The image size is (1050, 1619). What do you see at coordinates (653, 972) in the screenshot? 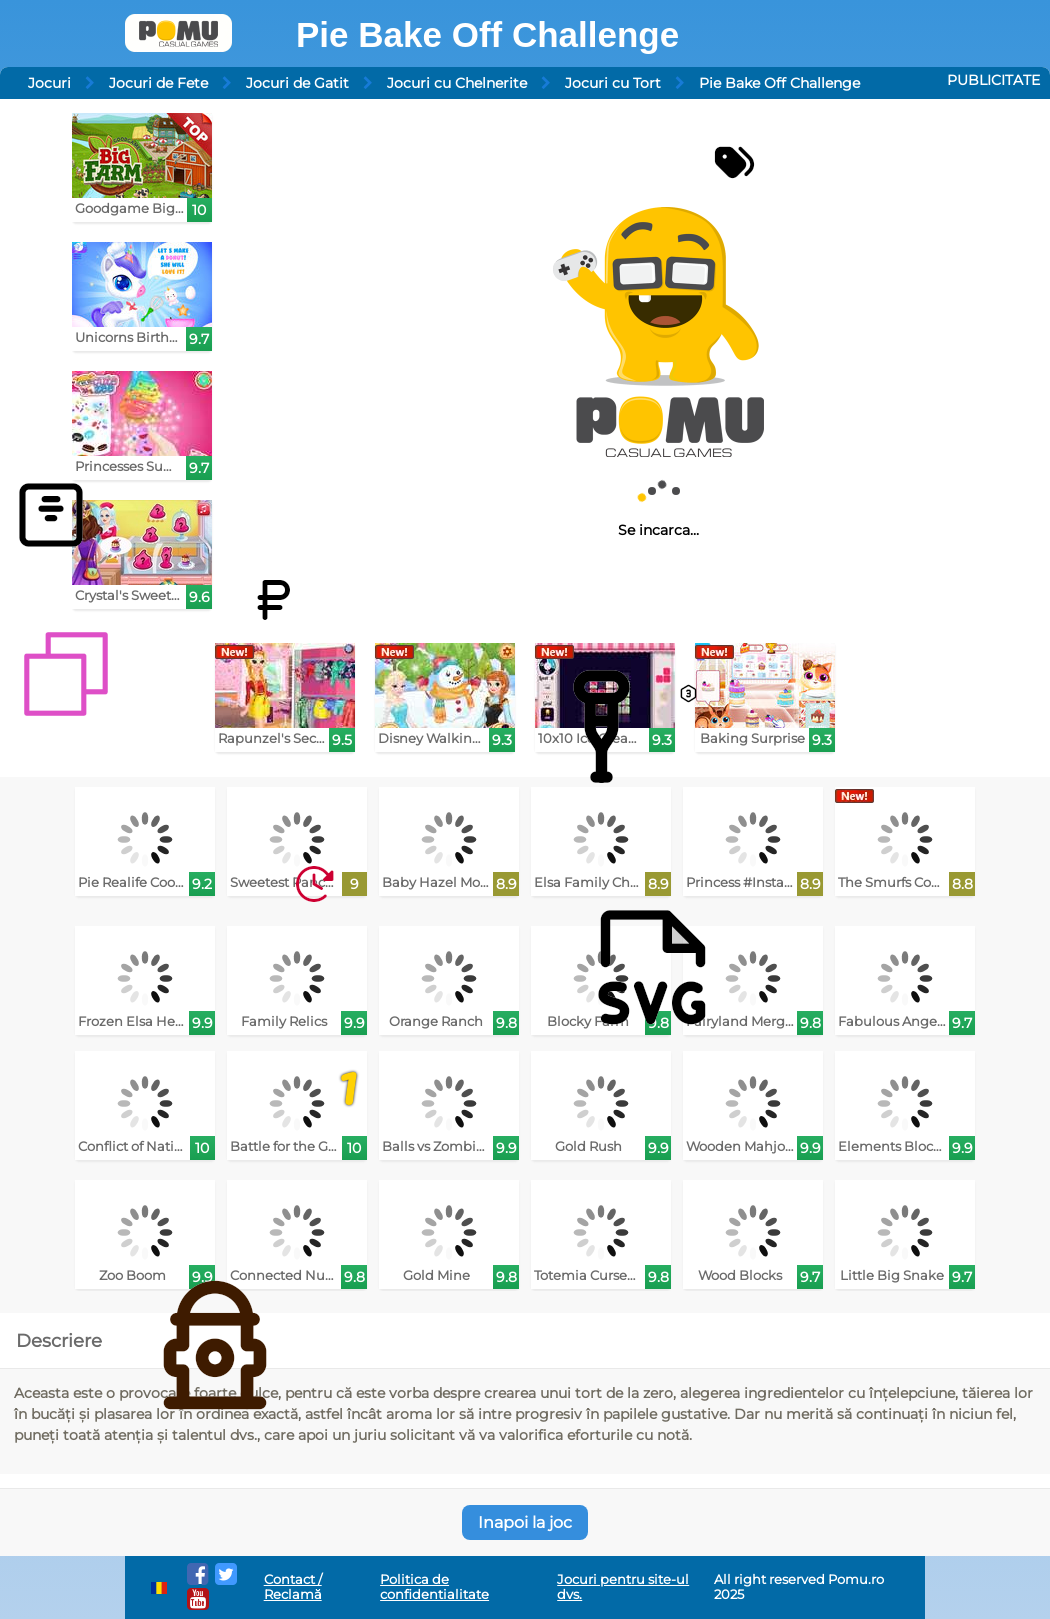
I see `open or view an SVG file` at bounding box center [653, 972].